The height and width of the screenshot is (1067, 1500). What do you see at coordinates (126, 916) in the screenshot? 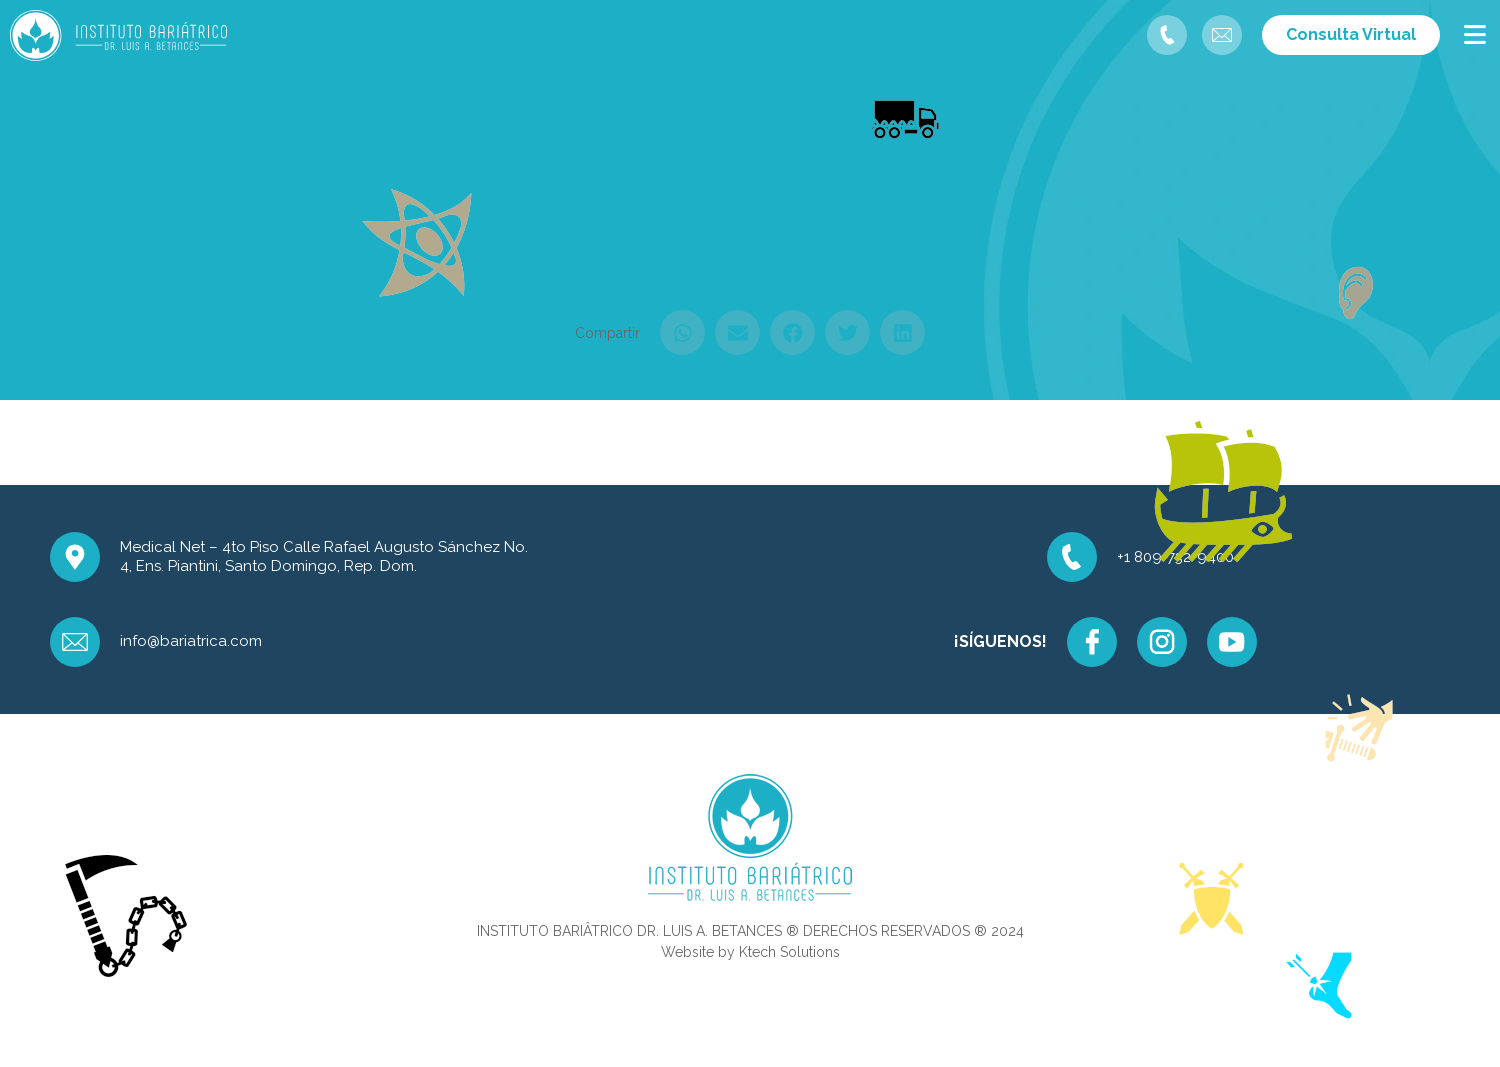
I see `select kusarigama weapon in game inventory` at bounding box center [126, 916].